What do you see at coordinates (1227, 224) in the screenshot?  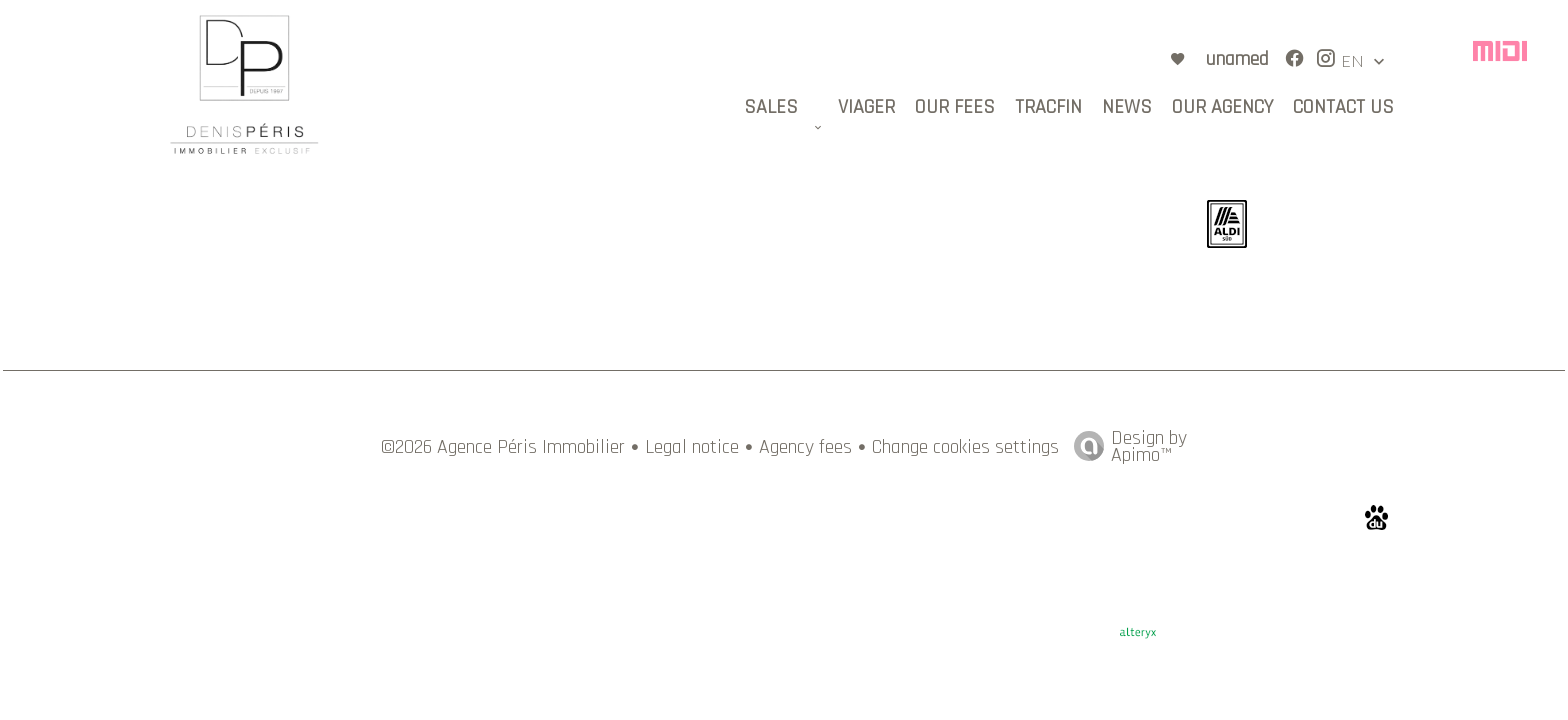 I see `aldi süd company logo` at bounding box center [1227, 224].